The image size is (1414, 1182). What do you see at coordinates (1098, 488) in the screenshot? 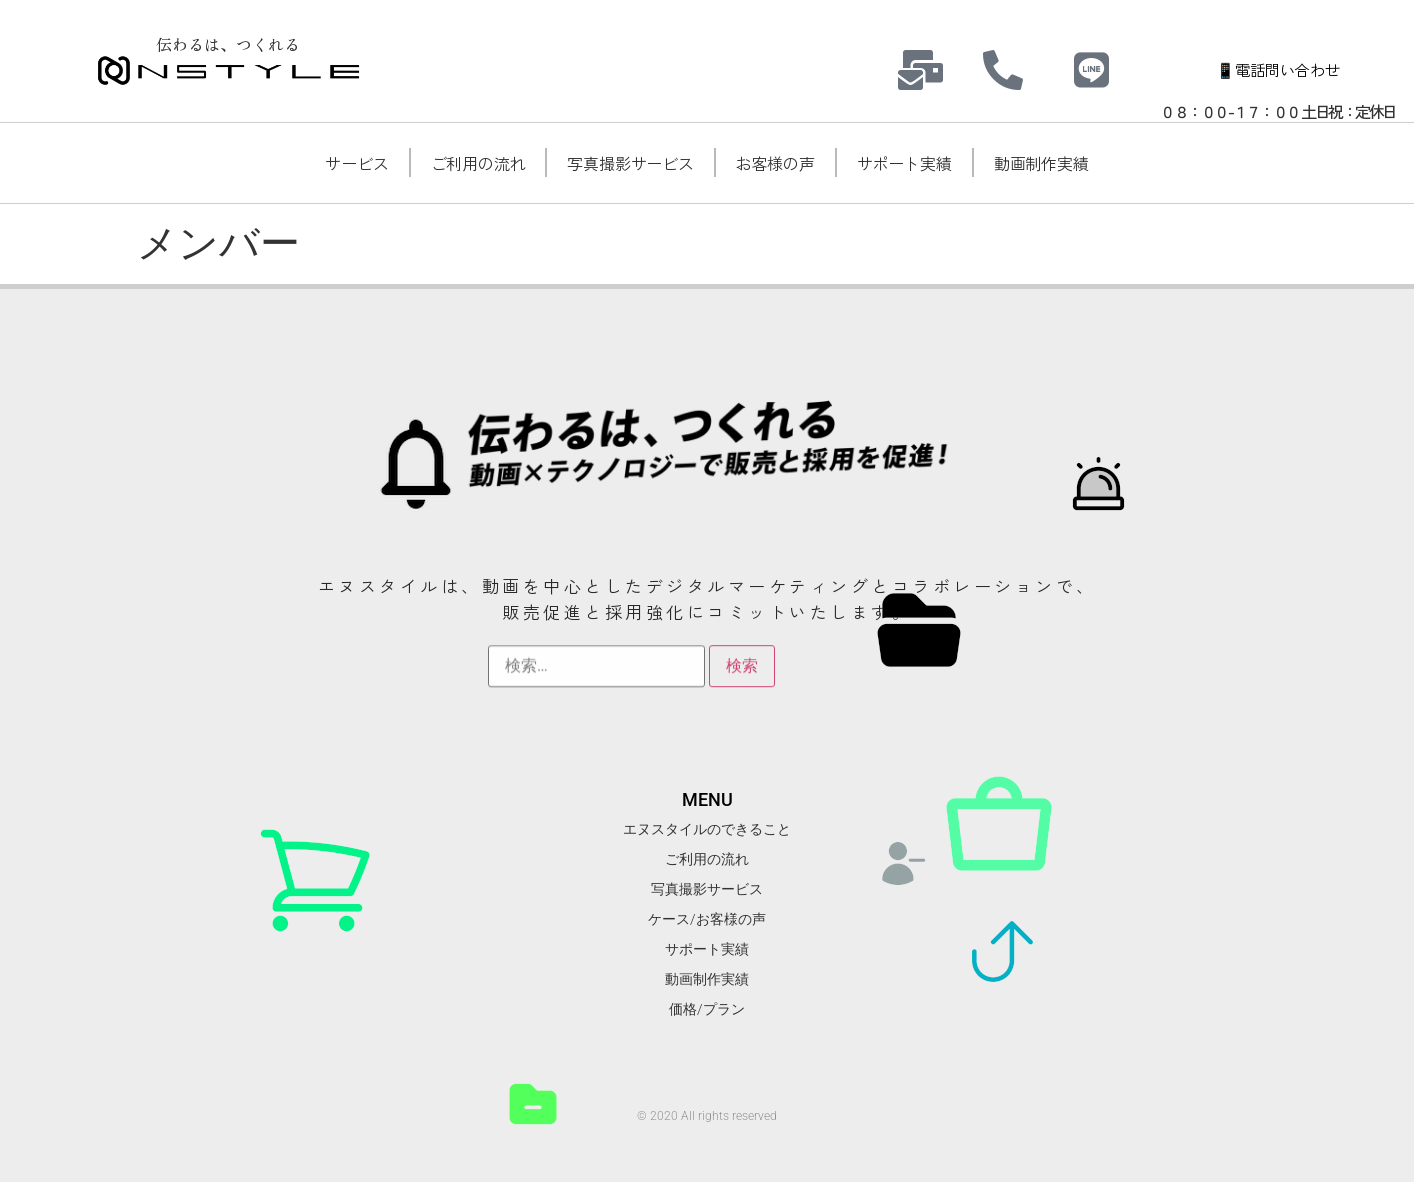
I see `indicates an active alert or emergency notification` at bounding box center [1098, 488].